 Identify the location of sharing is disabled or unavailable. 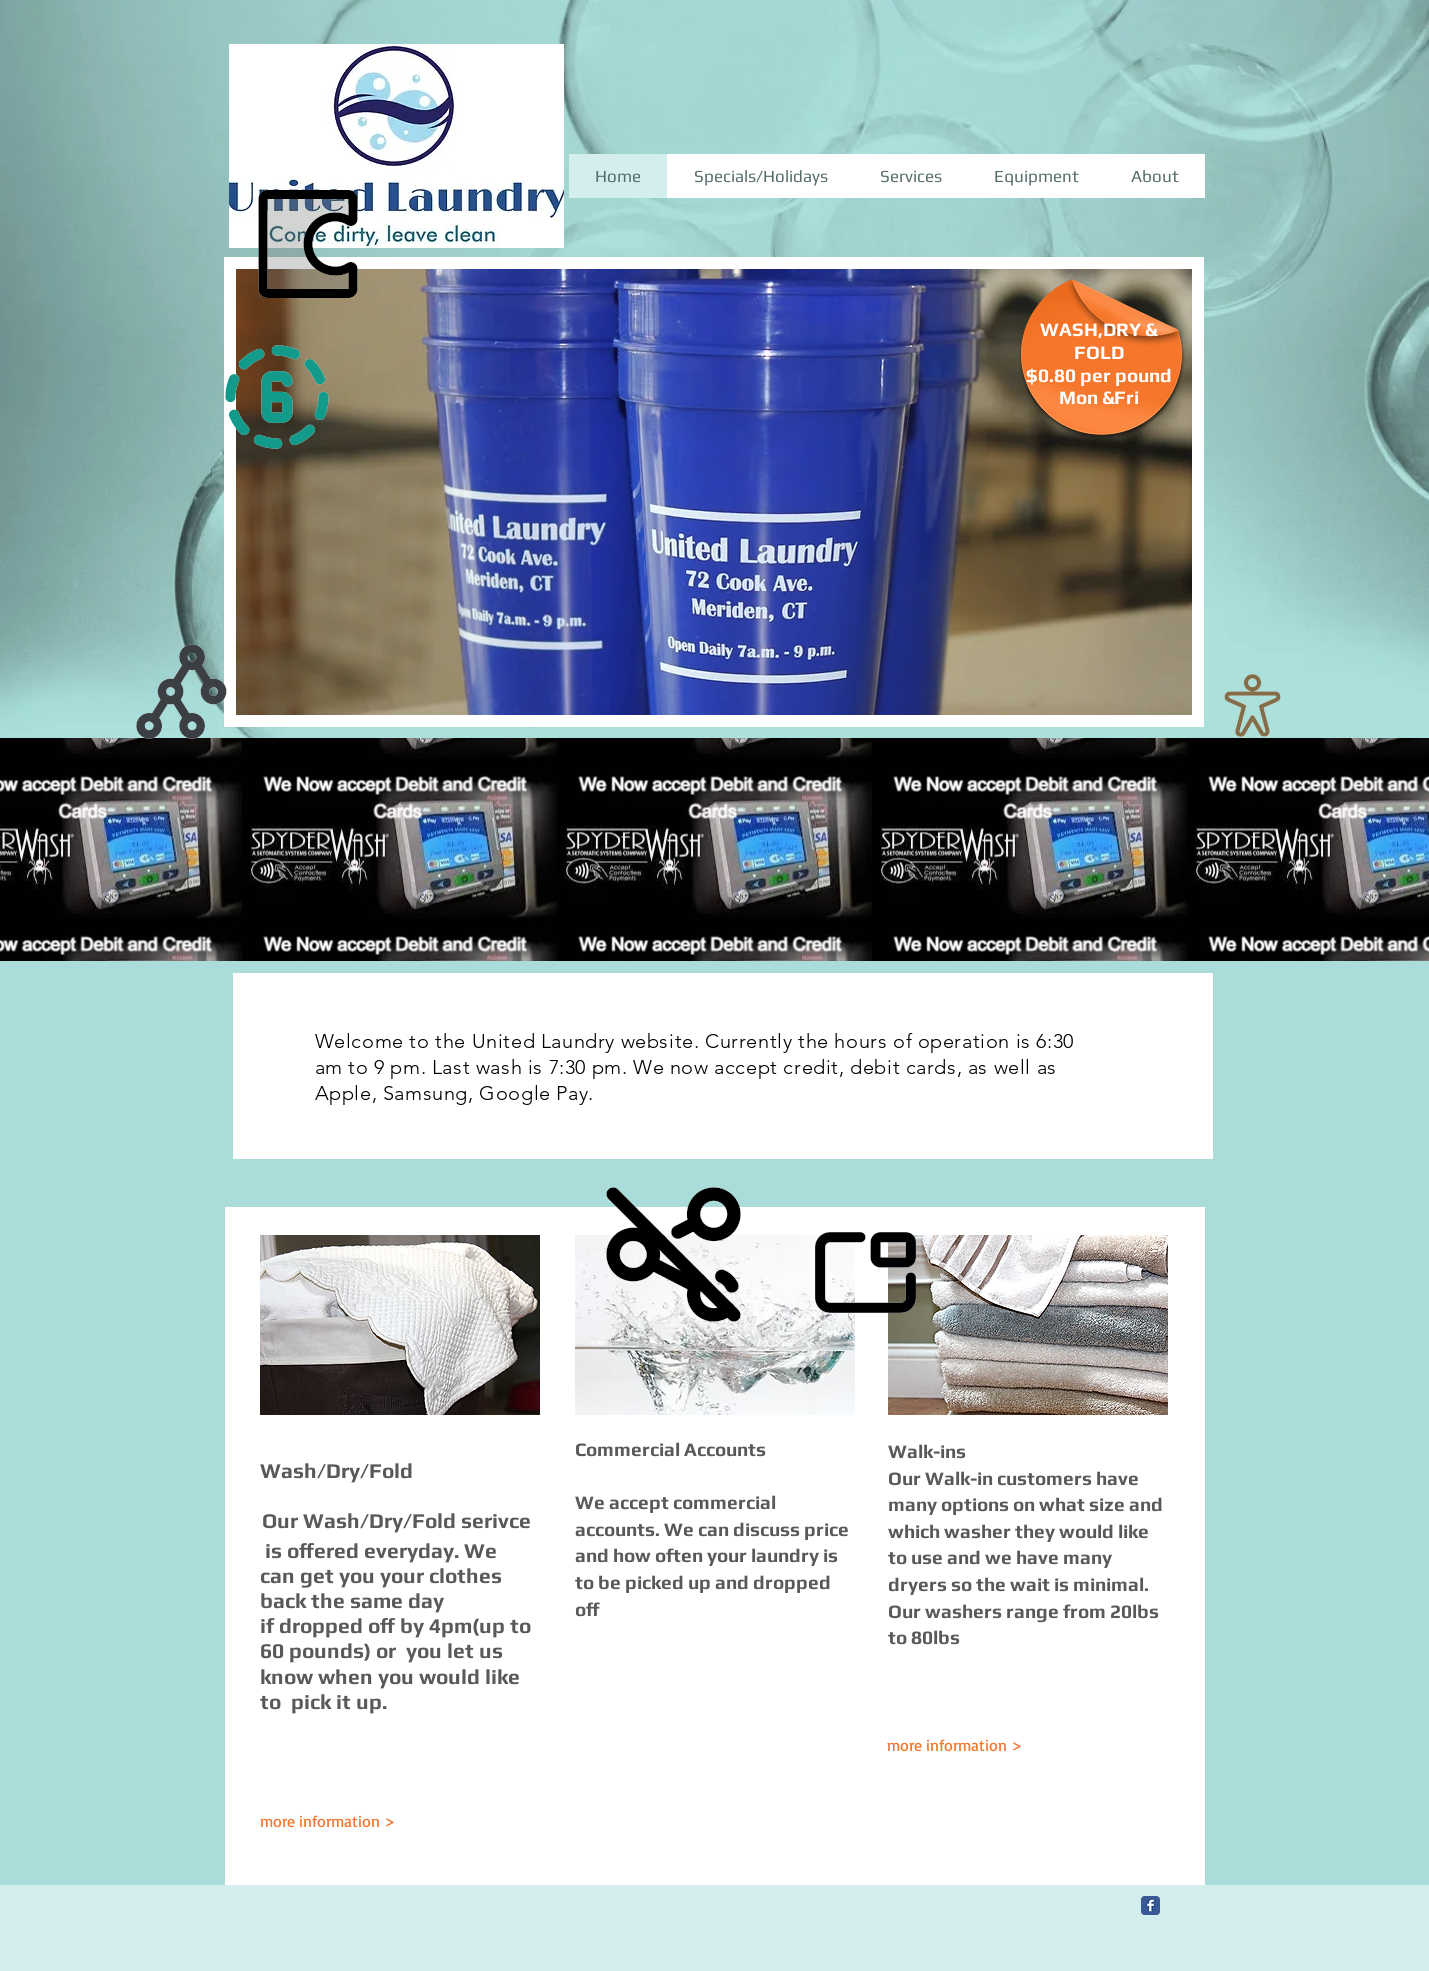
(673, 1254).